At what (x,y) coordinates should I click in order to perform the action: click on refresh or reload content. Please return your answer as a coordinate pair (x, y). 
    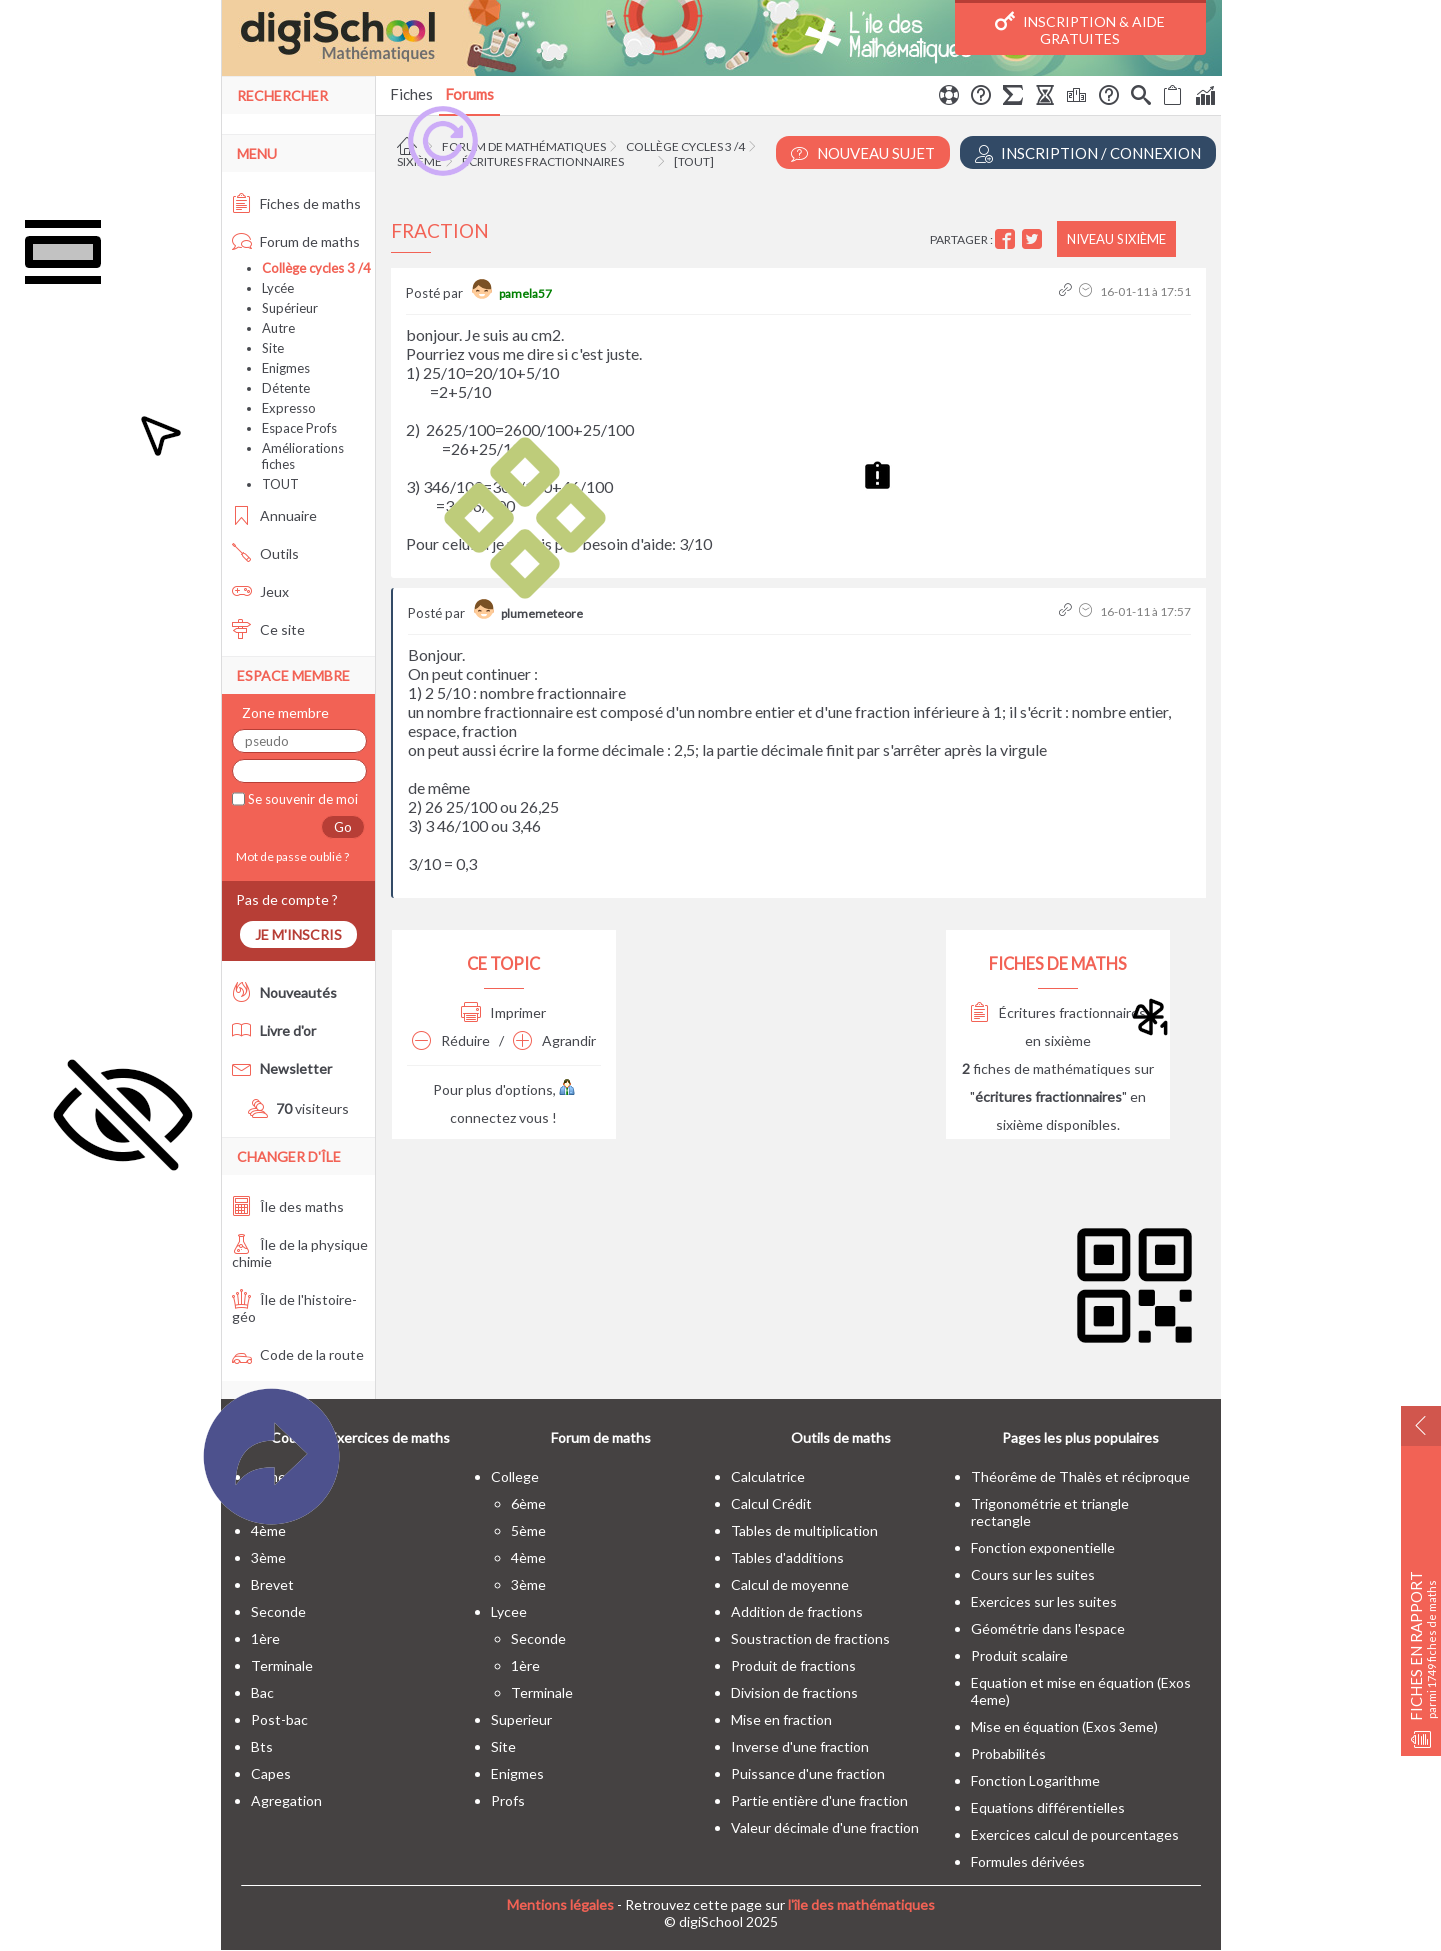
    Looking at the image, I should click on (443, 141).